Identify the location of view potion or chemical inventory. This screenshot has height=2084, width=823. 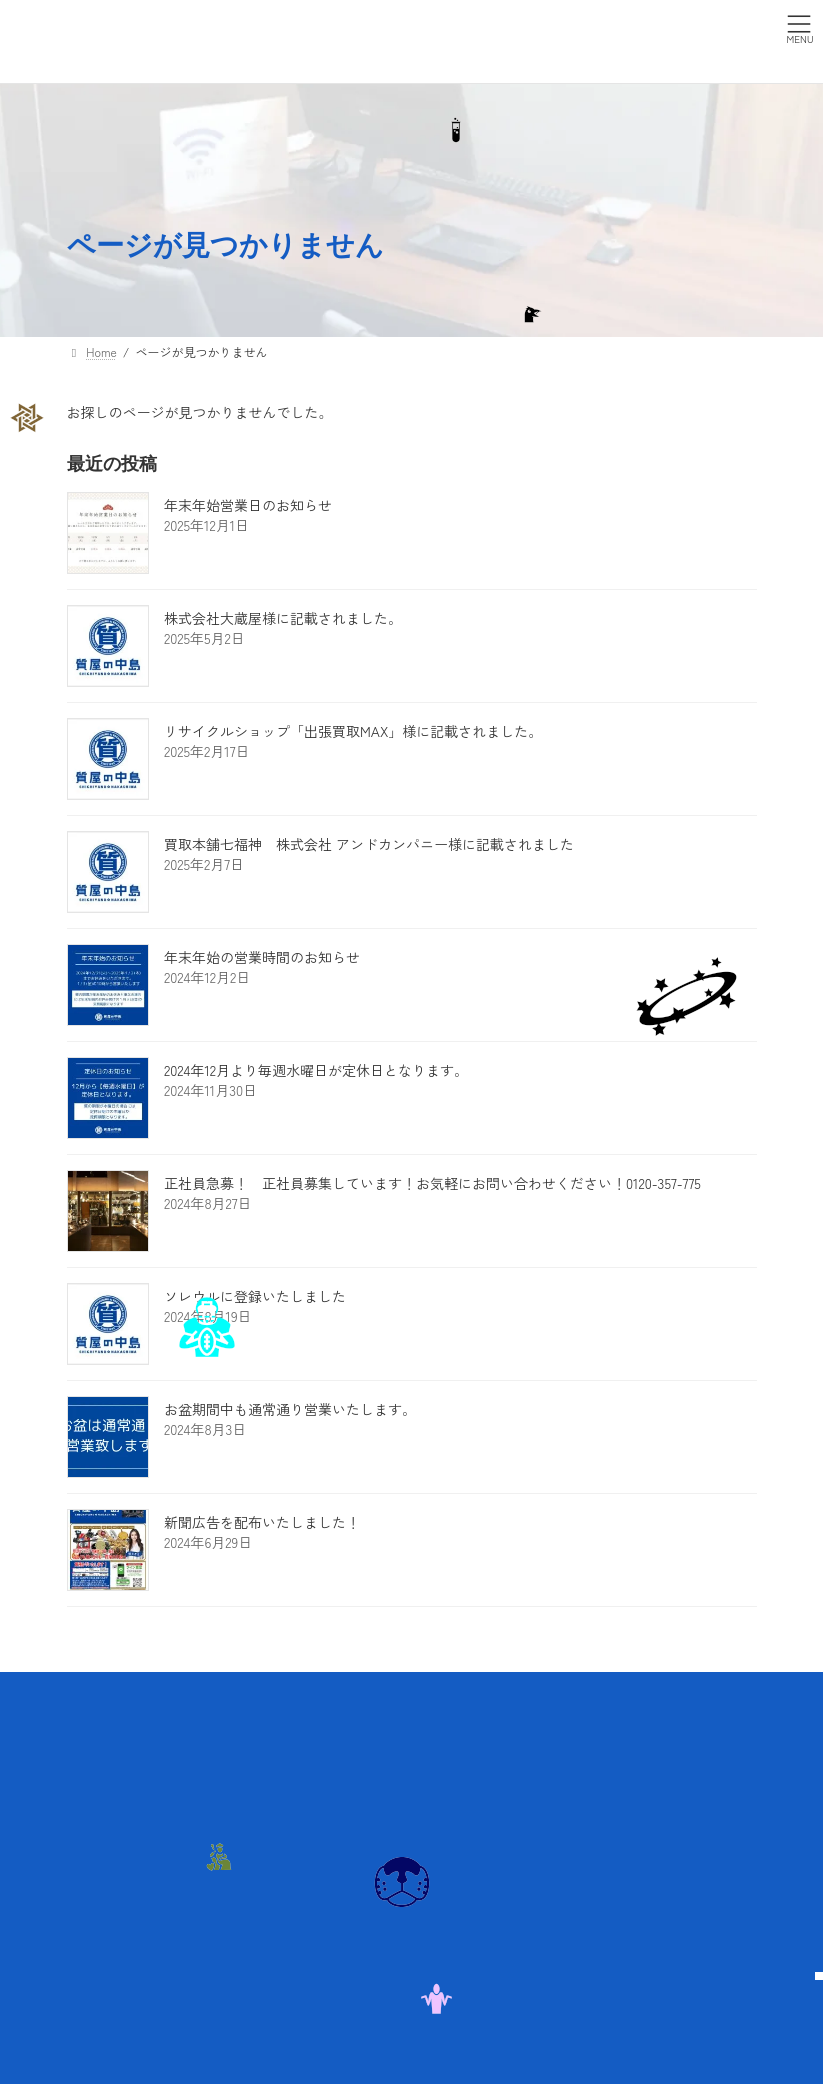
(456, 130).